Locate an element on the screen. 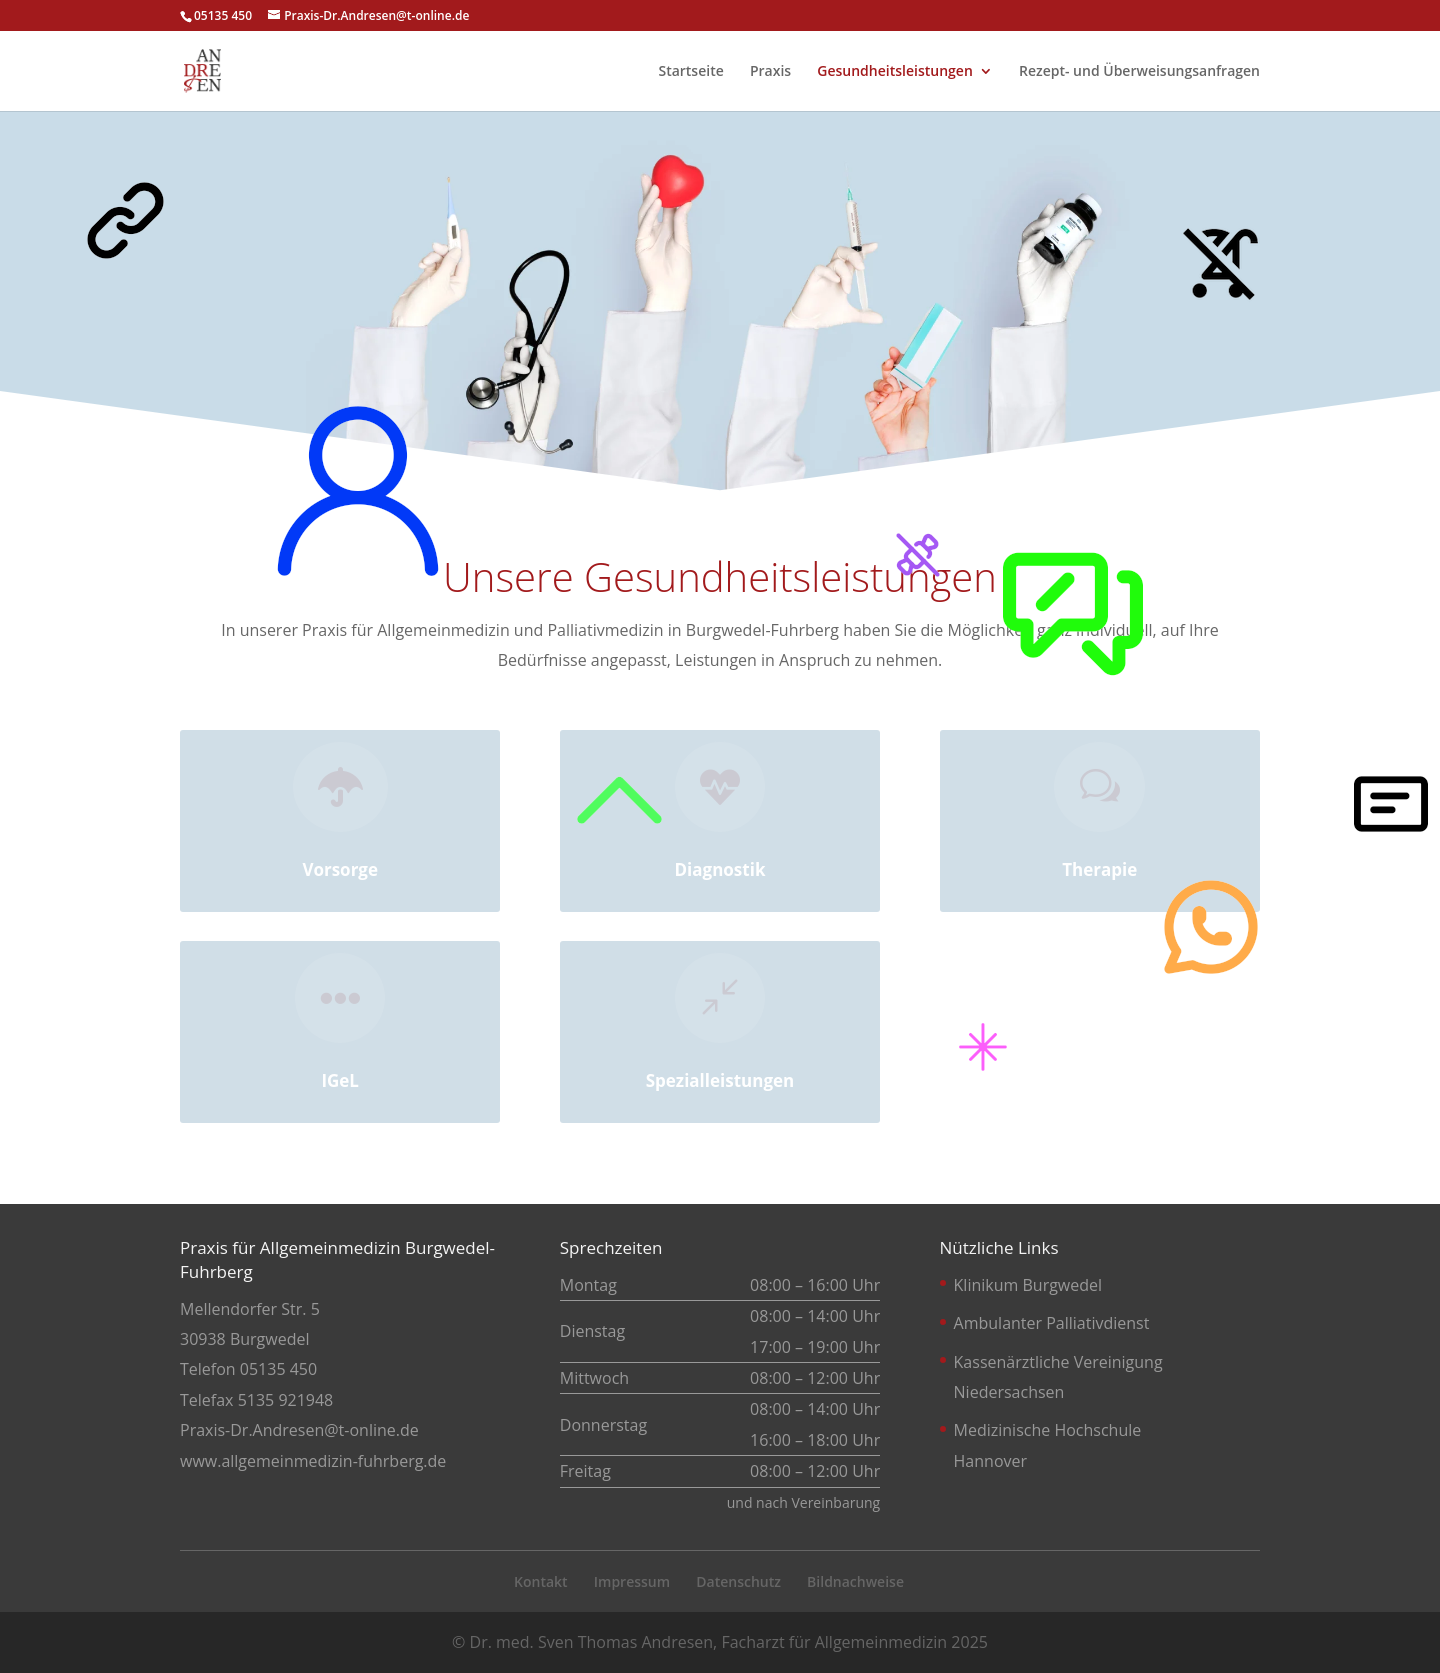  open WhatsApp messaging app is located at coordinates (1211, 927).